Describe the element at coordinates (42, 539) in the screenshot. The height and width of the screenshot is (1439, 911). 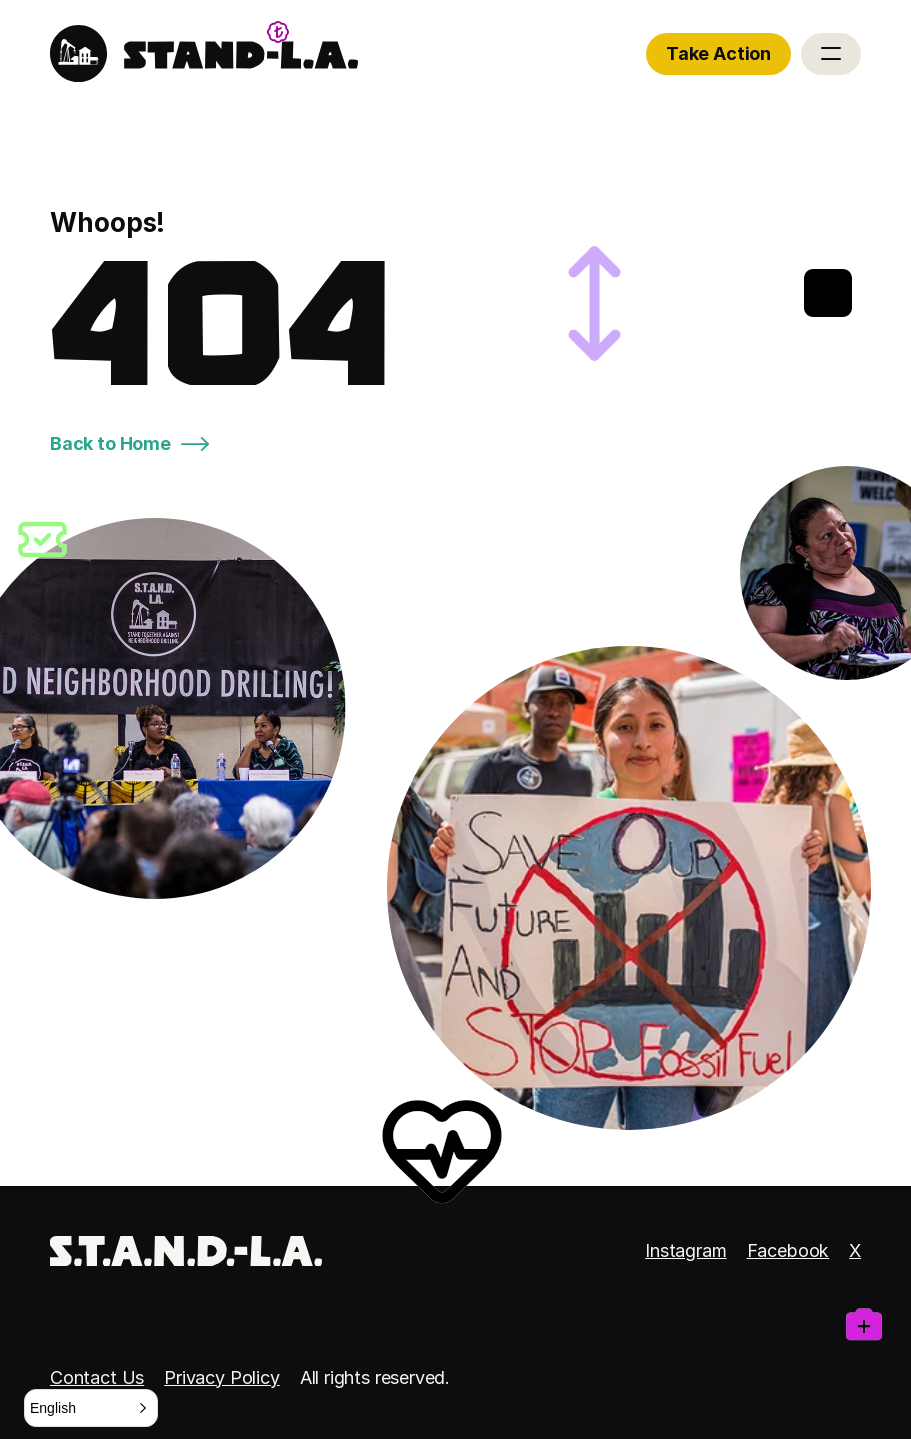
I see `confirmed ticket or booking` at that location.